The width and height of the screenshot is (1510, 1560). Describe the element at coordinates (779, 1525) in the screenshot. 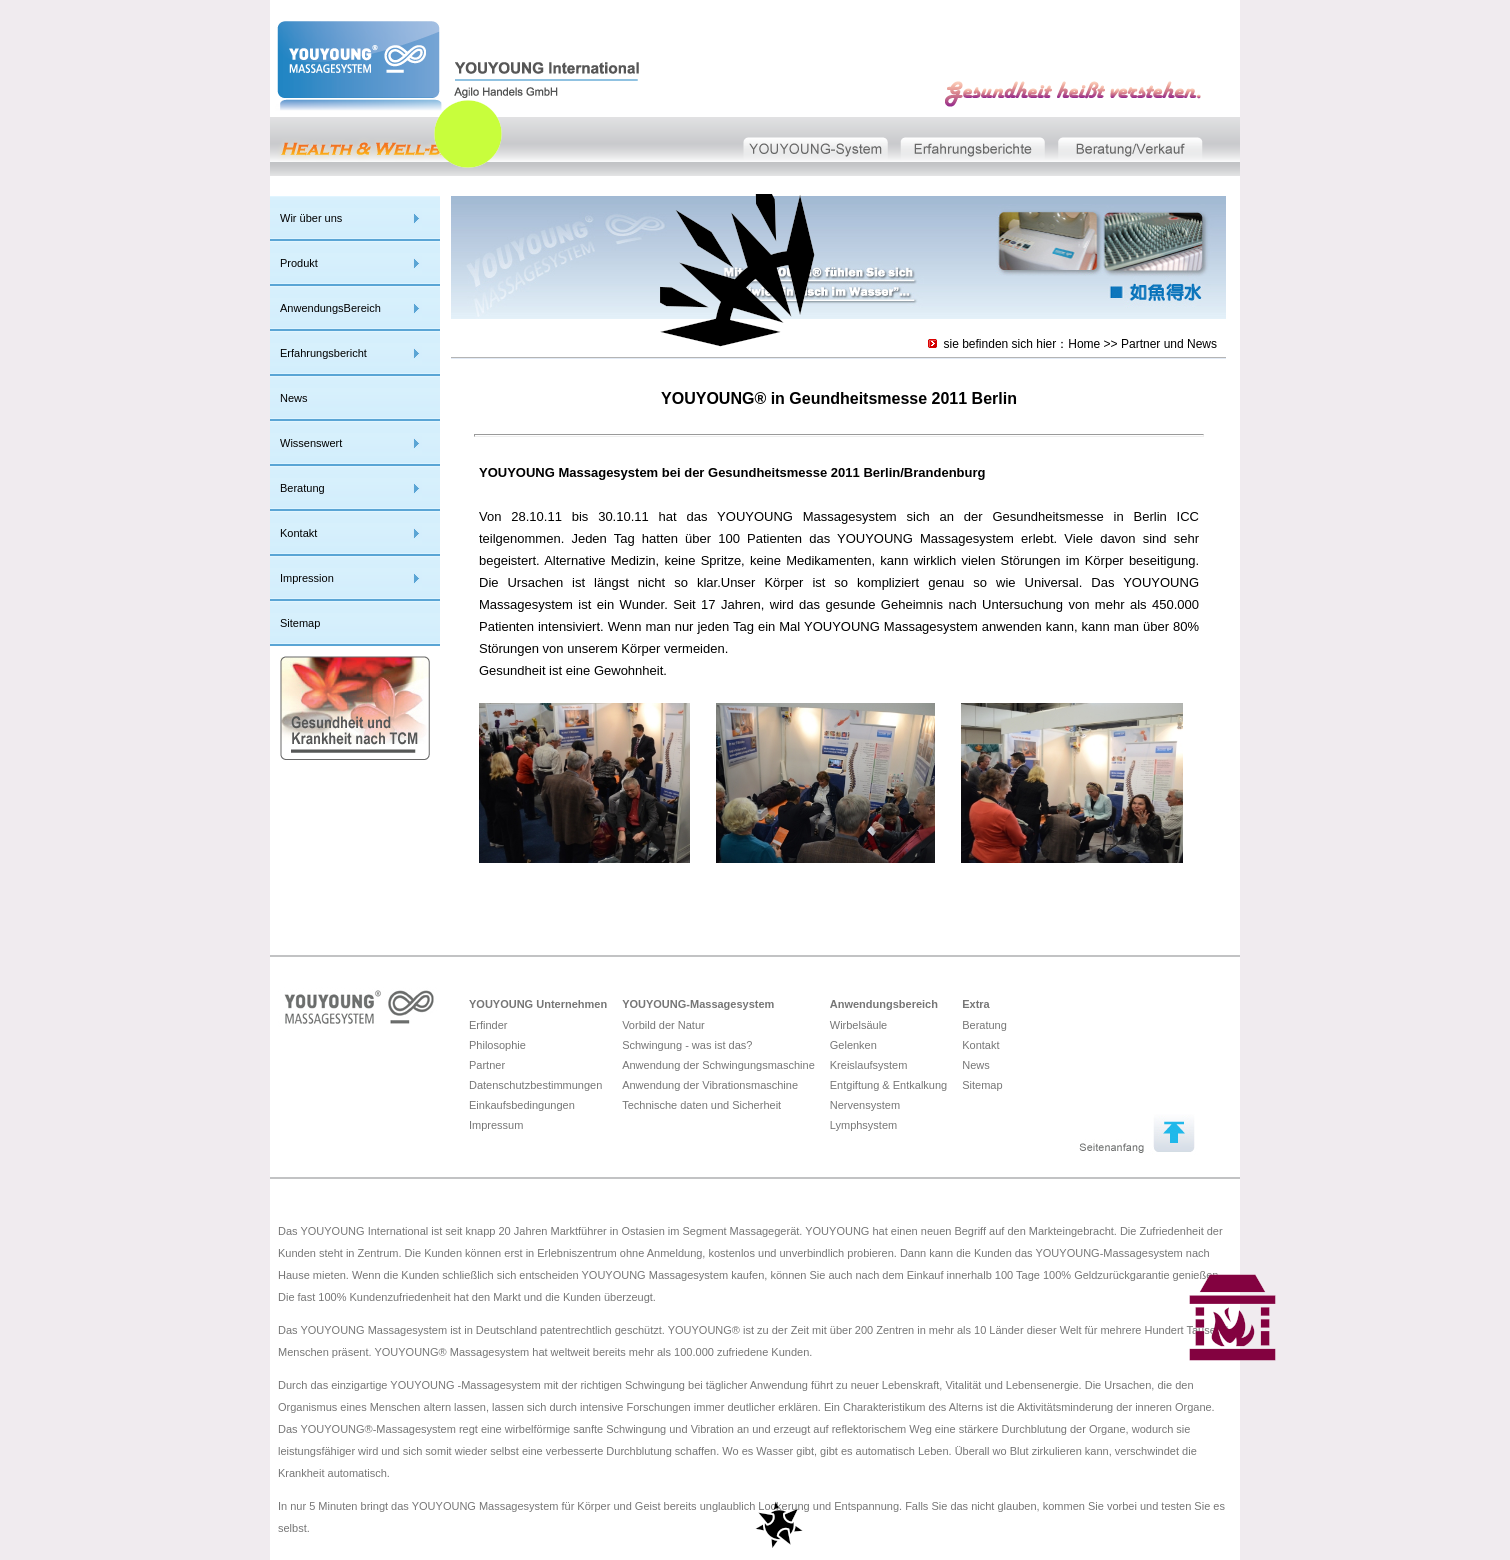

I see `select mace weapon in game inventory` at that location.